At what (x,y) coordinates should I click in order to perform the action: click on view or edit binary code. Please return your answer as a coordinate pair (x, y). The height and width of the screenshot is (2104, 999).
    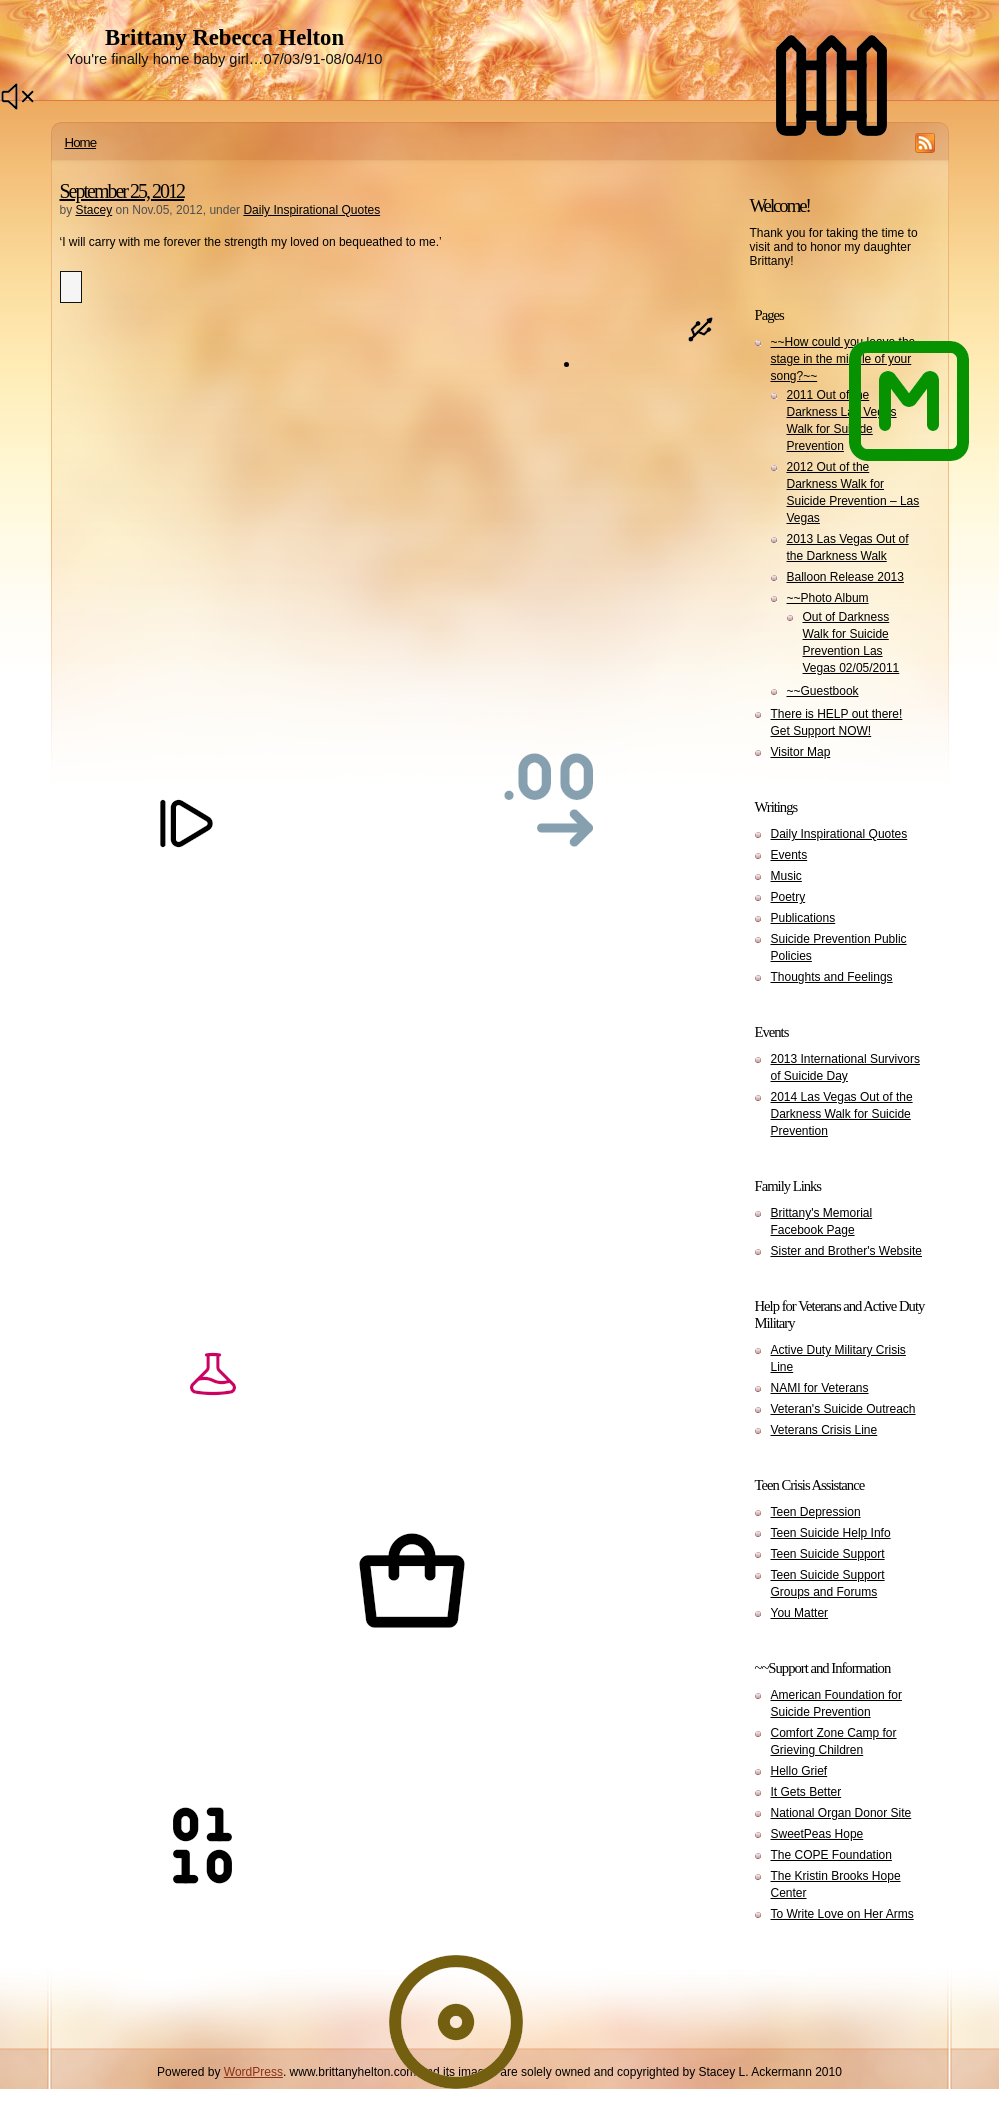
    Looking at the image, I should click on (202, 1845).